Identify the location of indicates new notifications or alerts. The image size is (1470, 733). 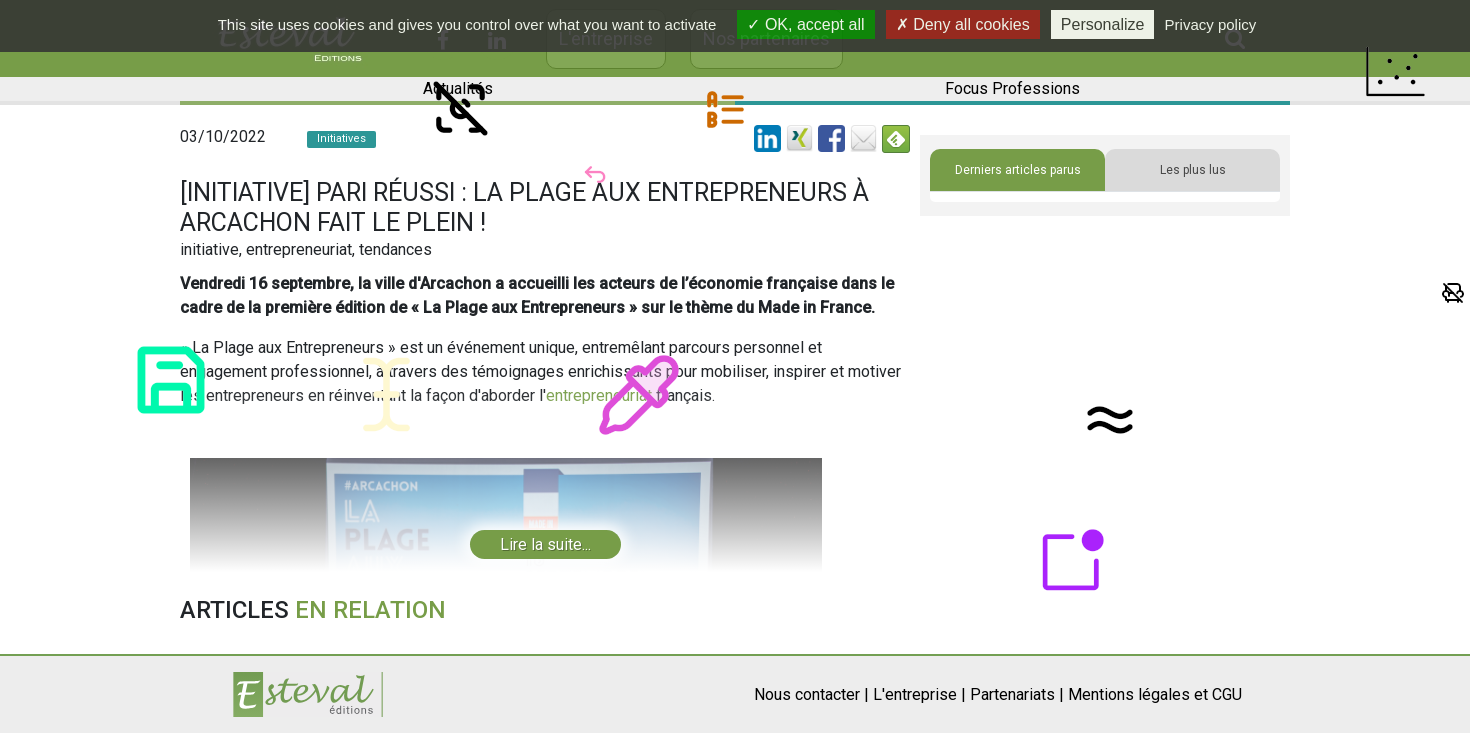
(1072, 561).